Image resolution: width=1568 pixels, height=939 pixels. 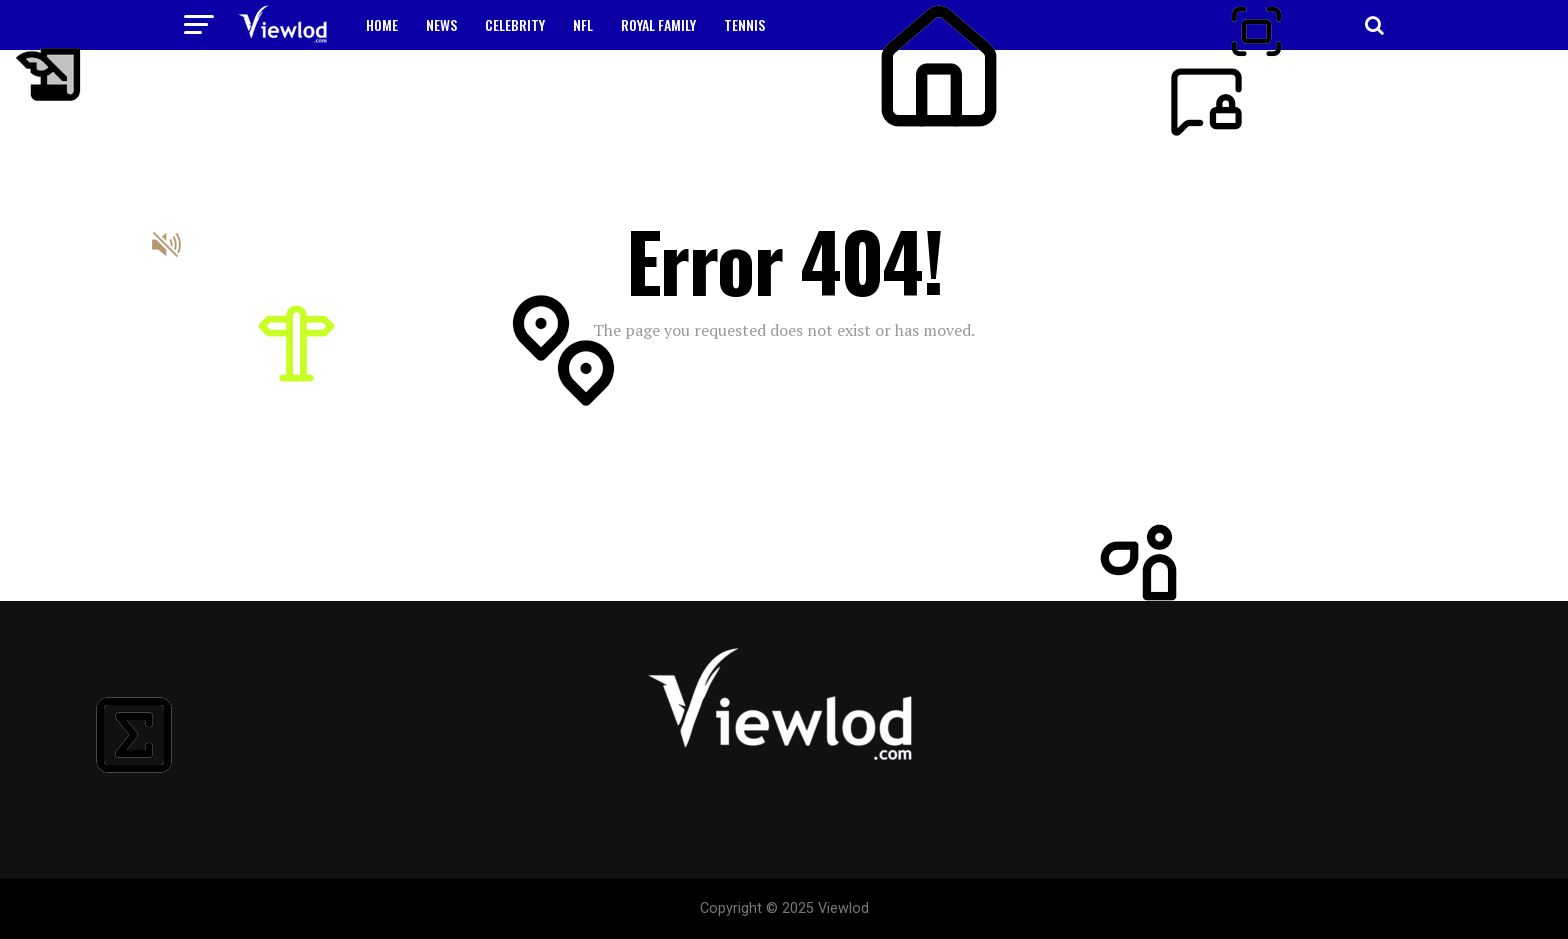 I want to click on access navigation or directions, so click(x=296, y=343).